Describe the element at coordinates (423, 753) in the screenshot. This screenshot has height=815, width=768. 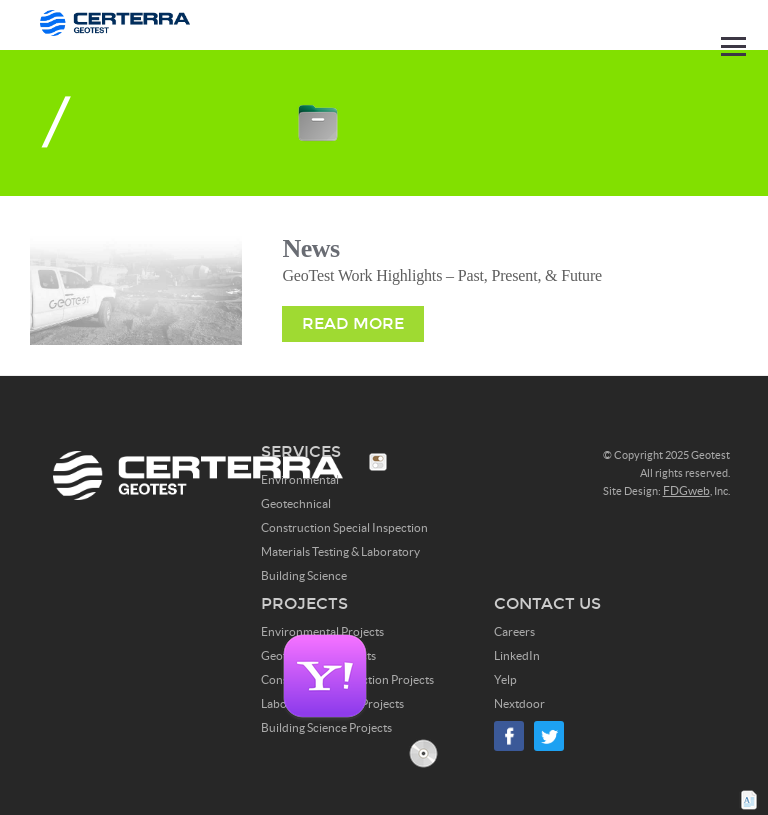
I see `indicates a blank DVD-R disc ready for burning` at that location.